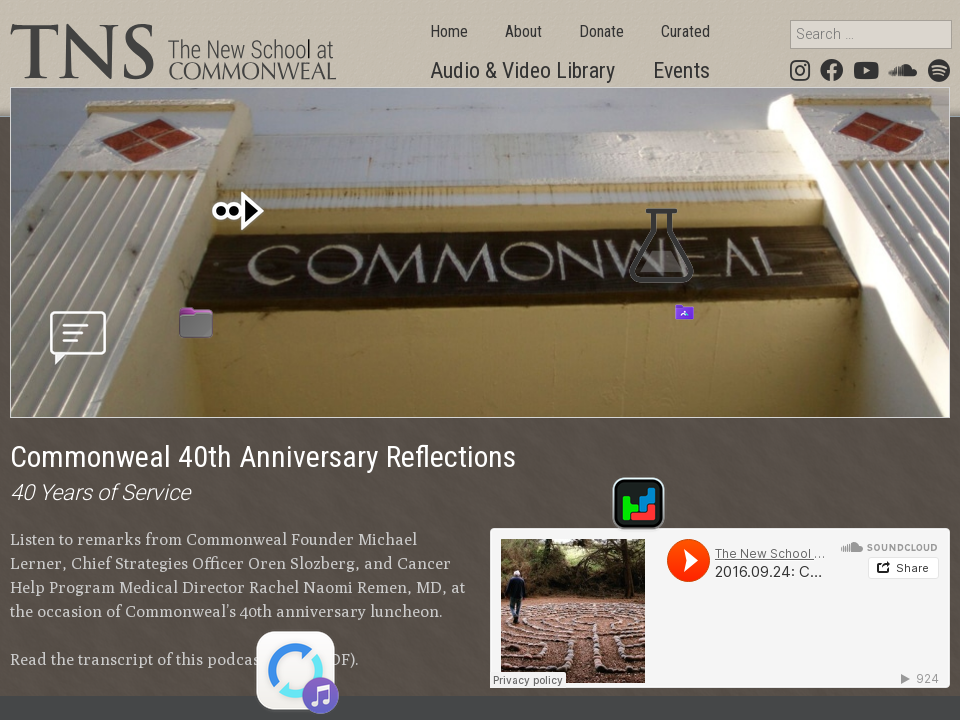 This screenshot has width=960, height=720. What do you see at coordinates (638, 503) in the screenshot?
I see `launch petris puzzle game` at bounding box center [638, 503].